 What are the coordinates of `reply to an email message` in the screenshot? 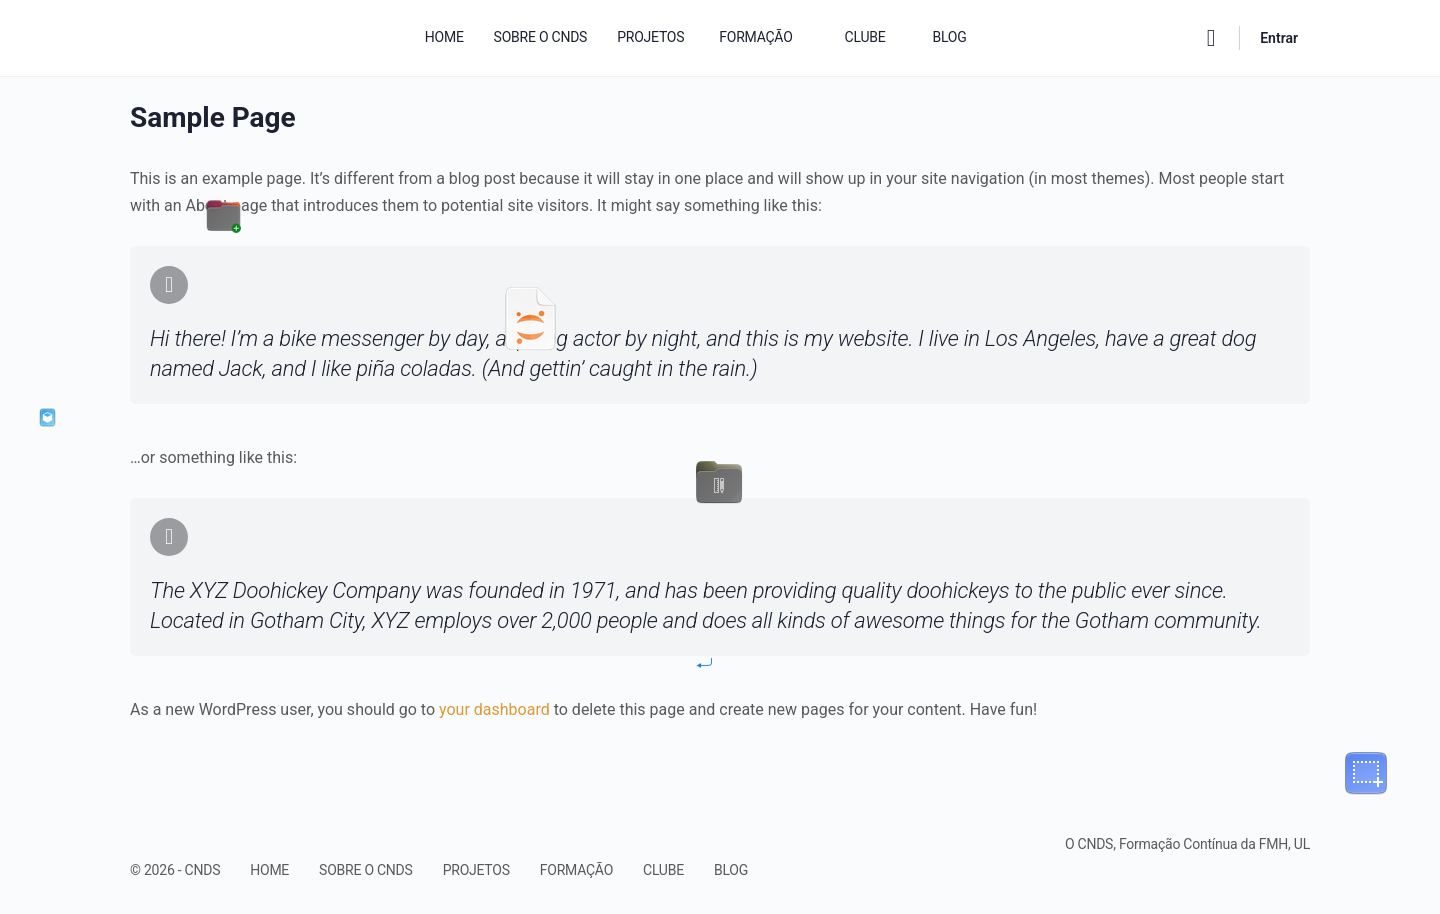 It's located at (704, 662).